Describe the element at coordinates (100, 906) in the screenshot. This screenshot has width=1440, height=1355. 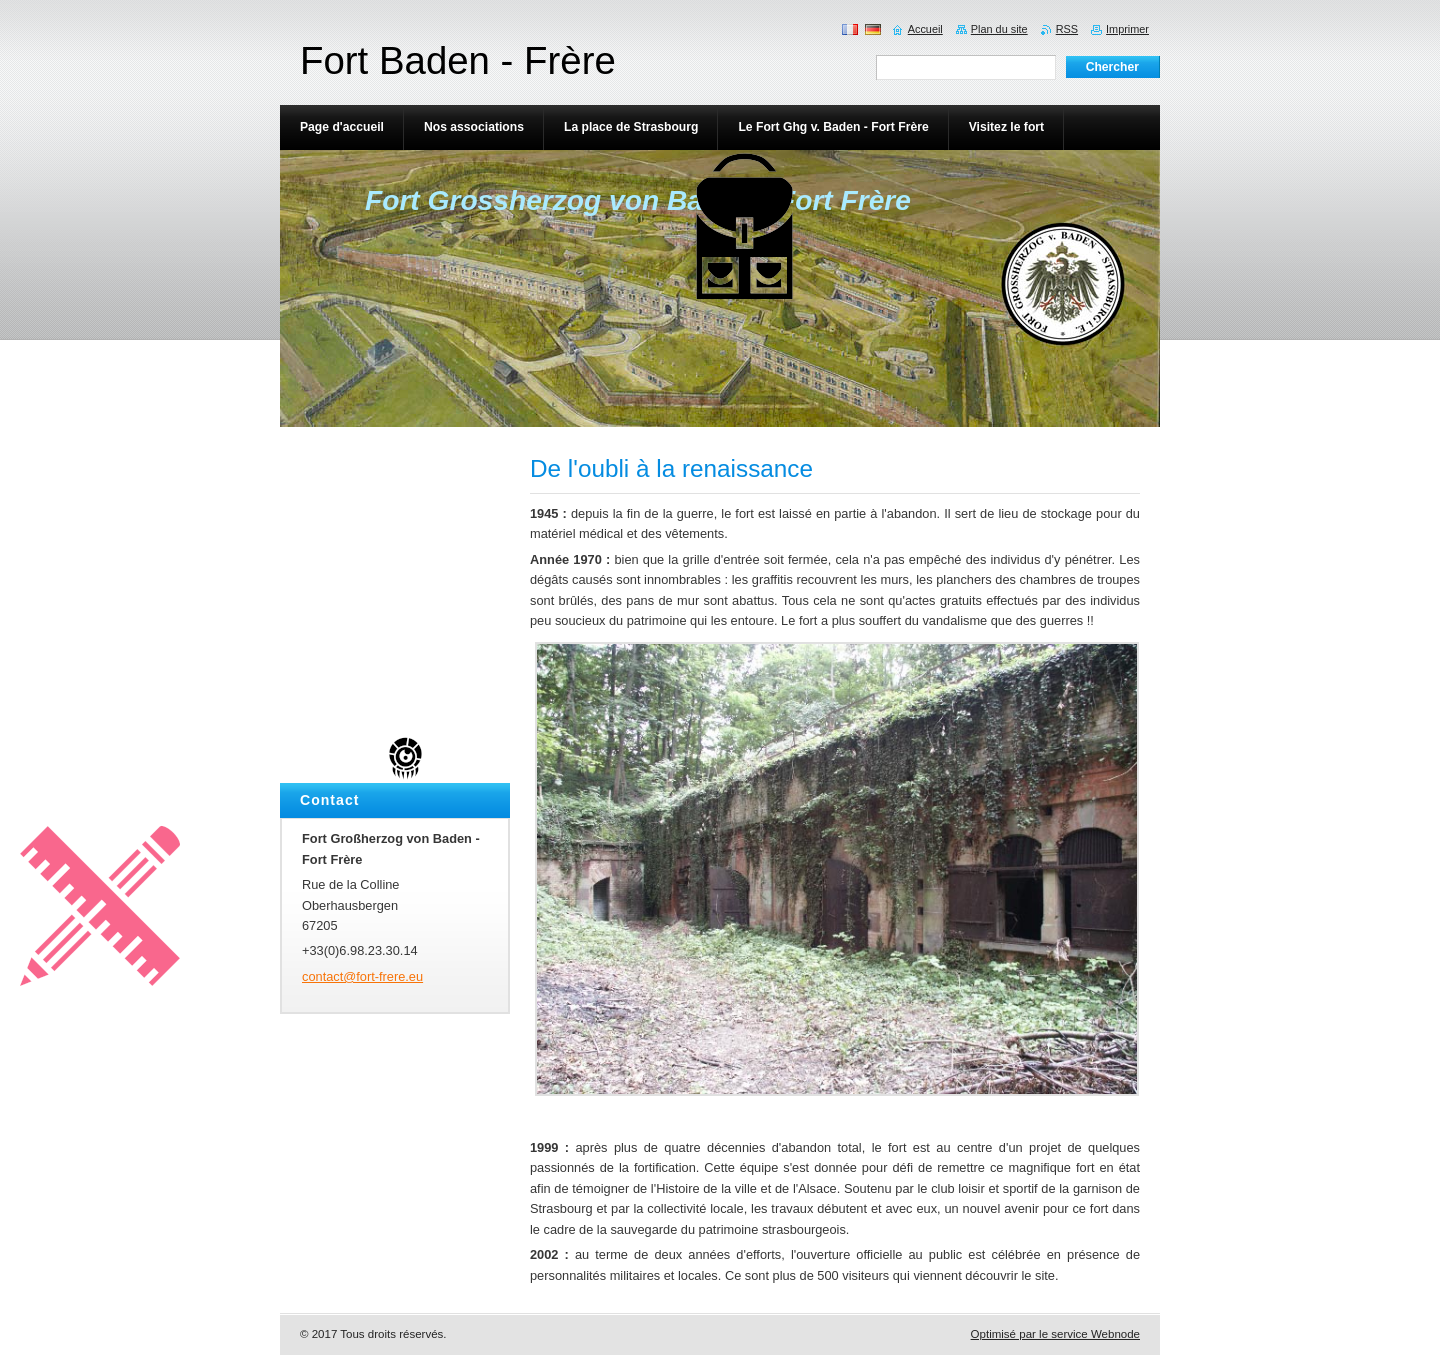
I see `access design or drawing tools` at that location.